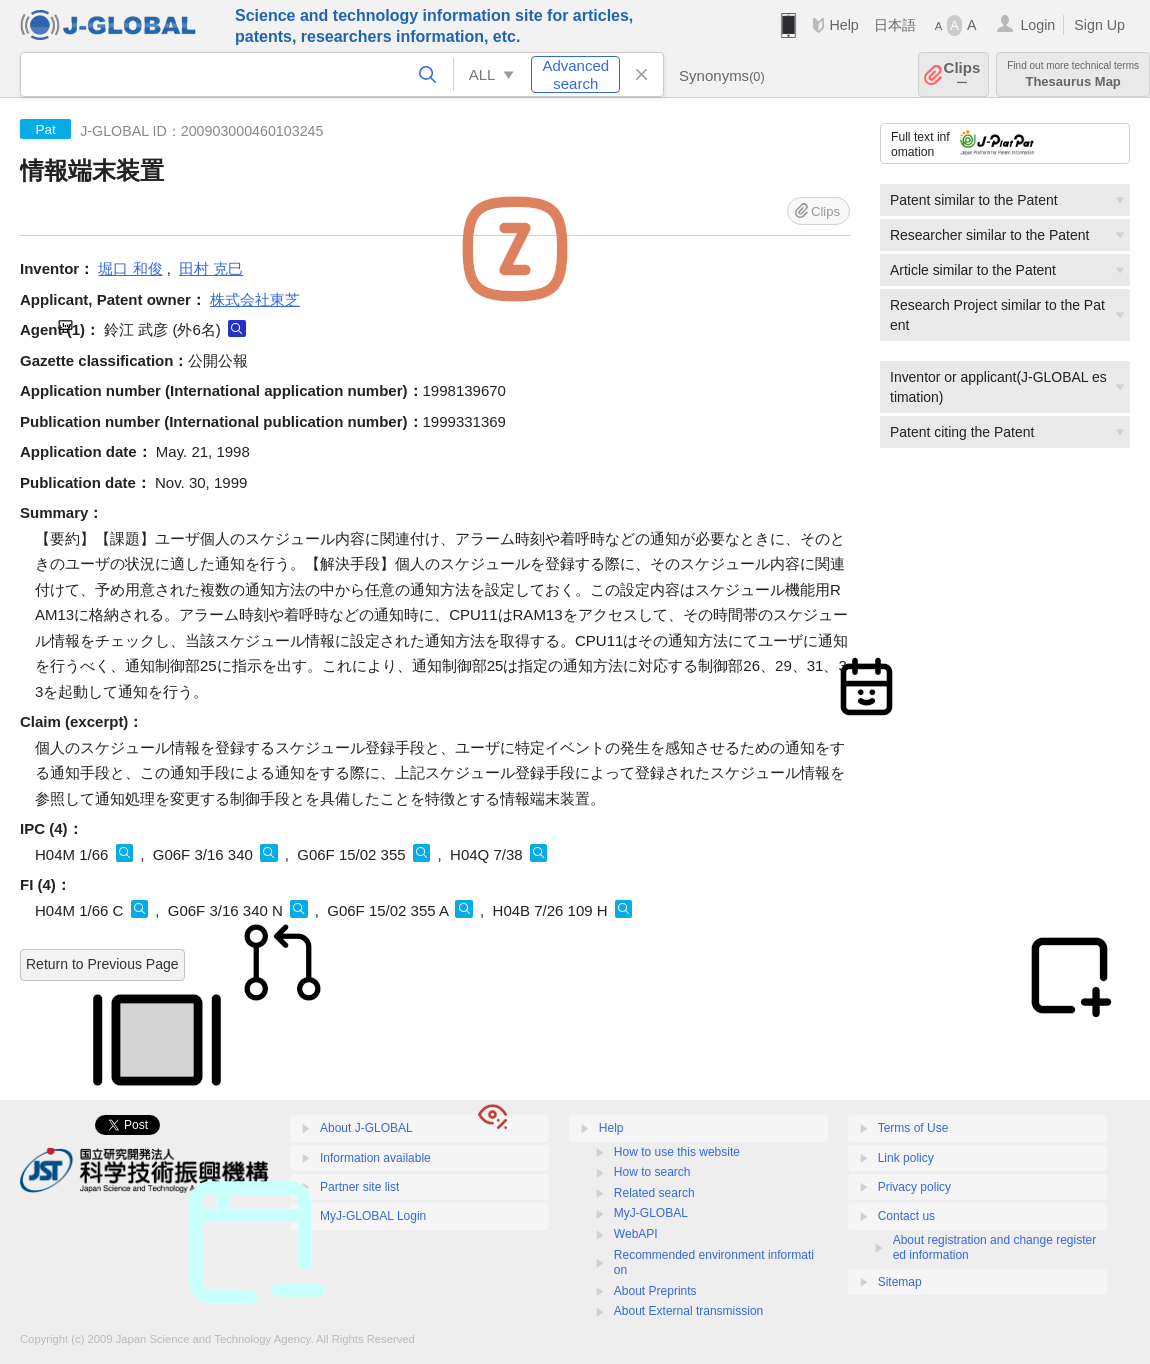 This screenshot has width=1150, height=1364. Describe the element at coordinates (492, 1114) in the screenshot. I see `view available discounts or promotions` at that location.